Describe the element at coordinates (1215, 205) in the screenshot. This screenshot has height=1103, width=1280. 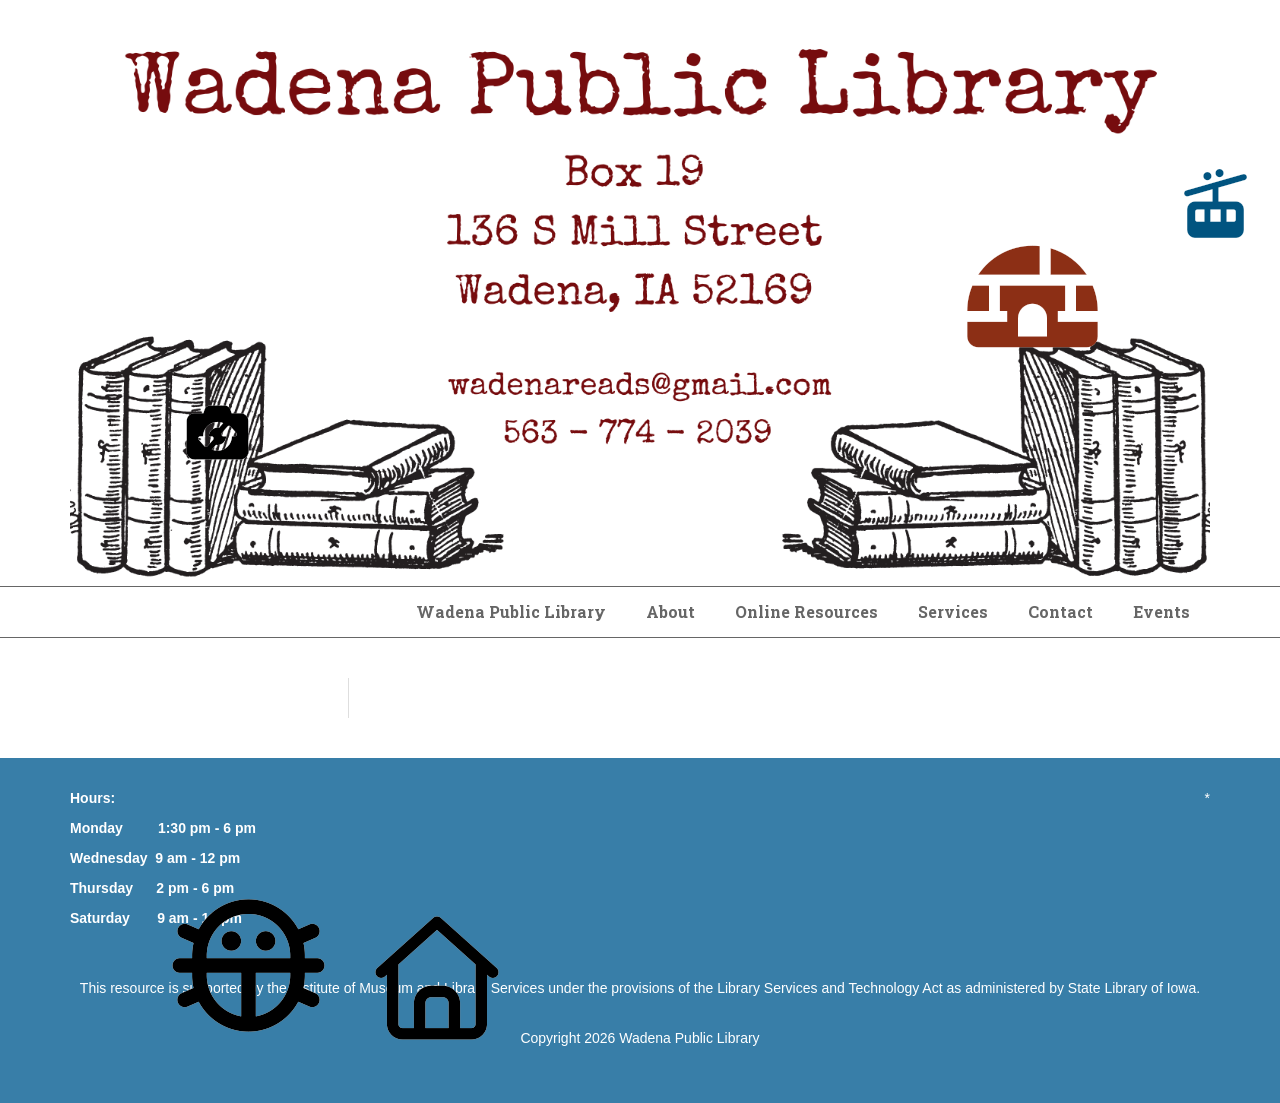
I see `view tram or cable car transit options` at that location.